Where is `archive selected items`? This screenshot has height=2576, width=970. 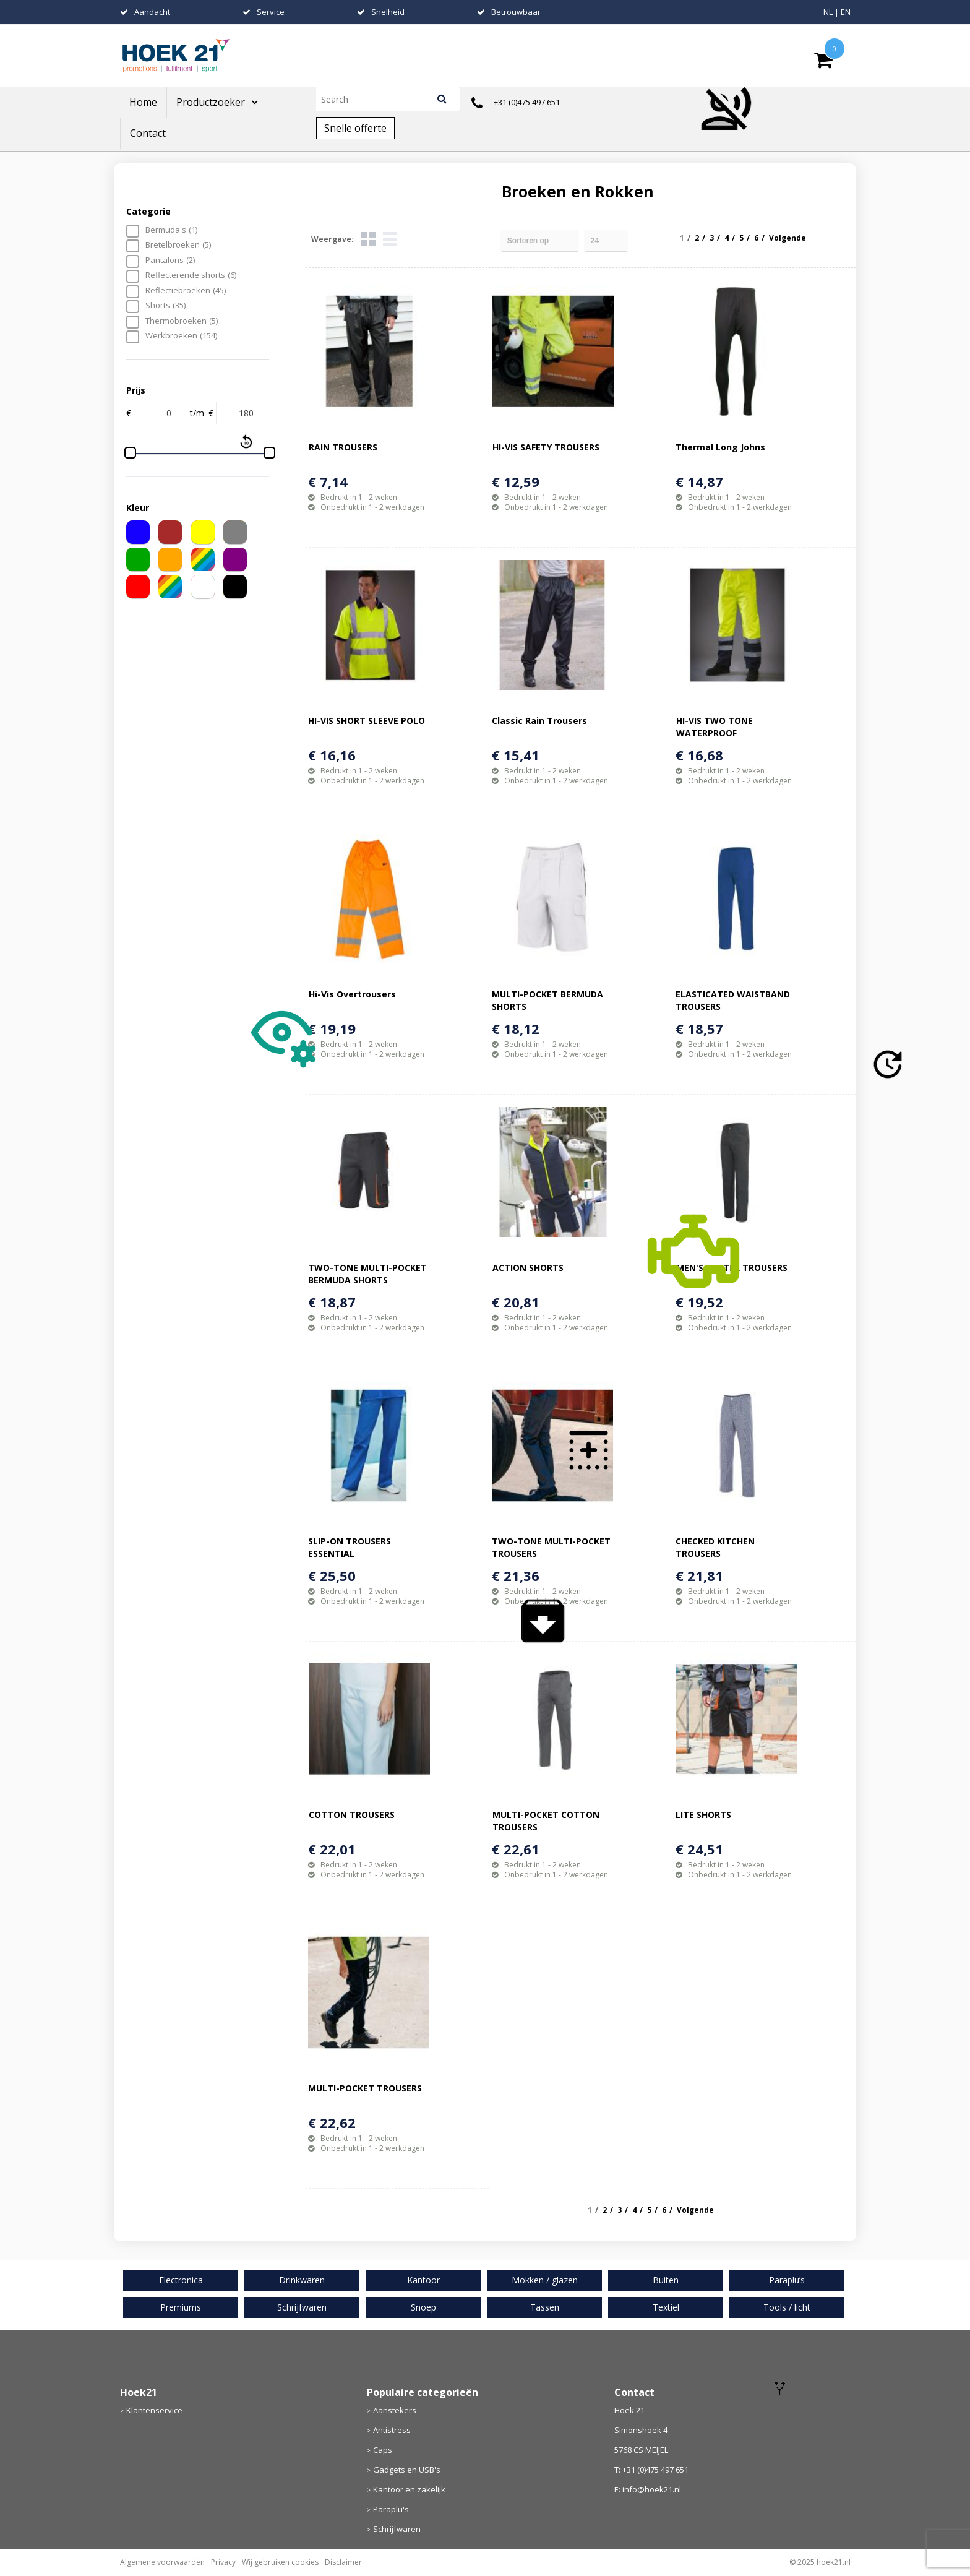 archive selected items is located at coordinates (543, 1621).